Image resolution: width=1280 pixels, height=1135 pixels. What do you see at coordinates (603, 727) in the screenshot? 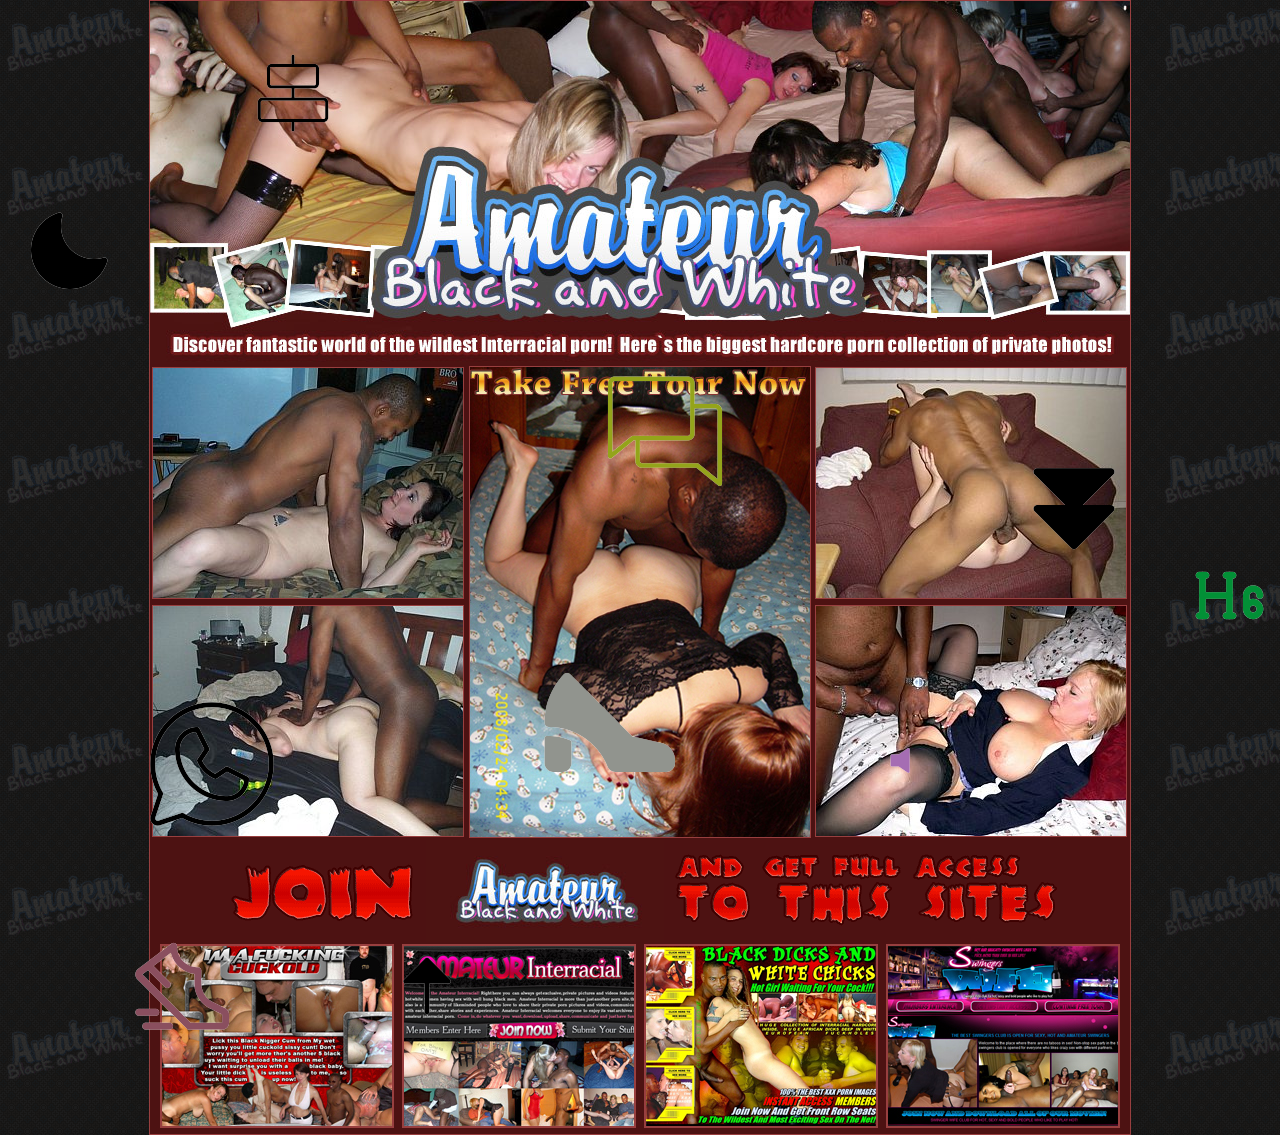
I see `browse women's footwear category` at bounding box center [603, 727].